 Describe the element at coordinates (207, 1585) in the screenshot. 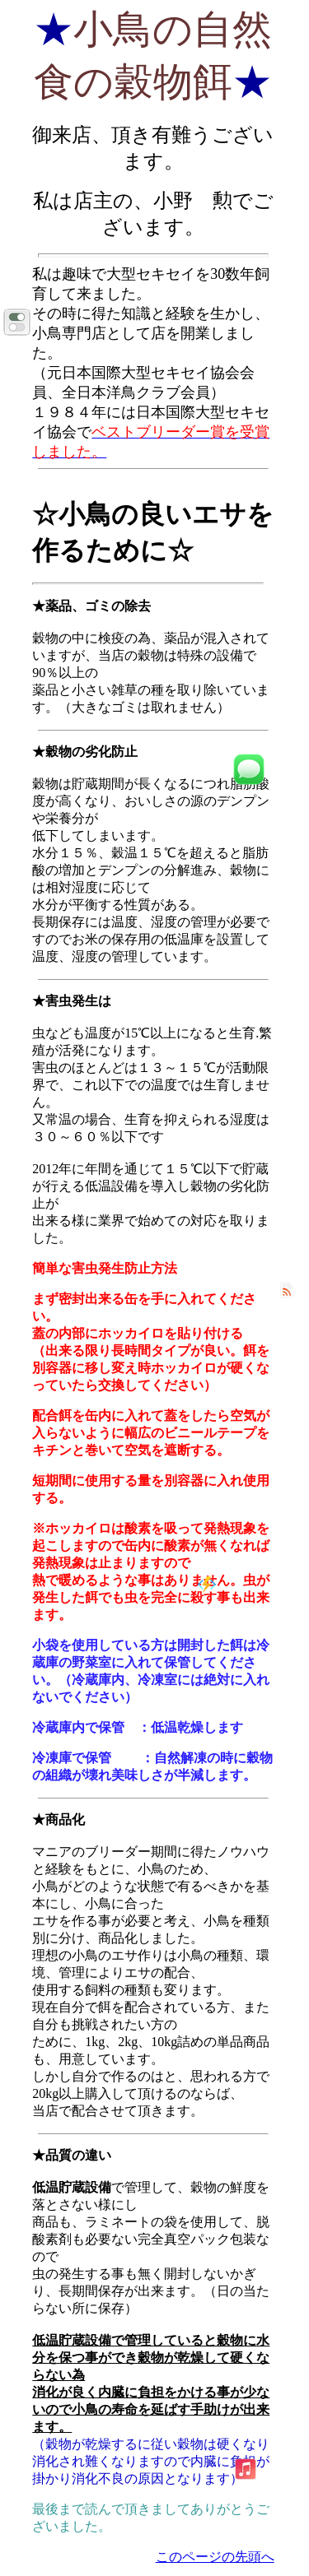

I see `open azure functions app` at that location.